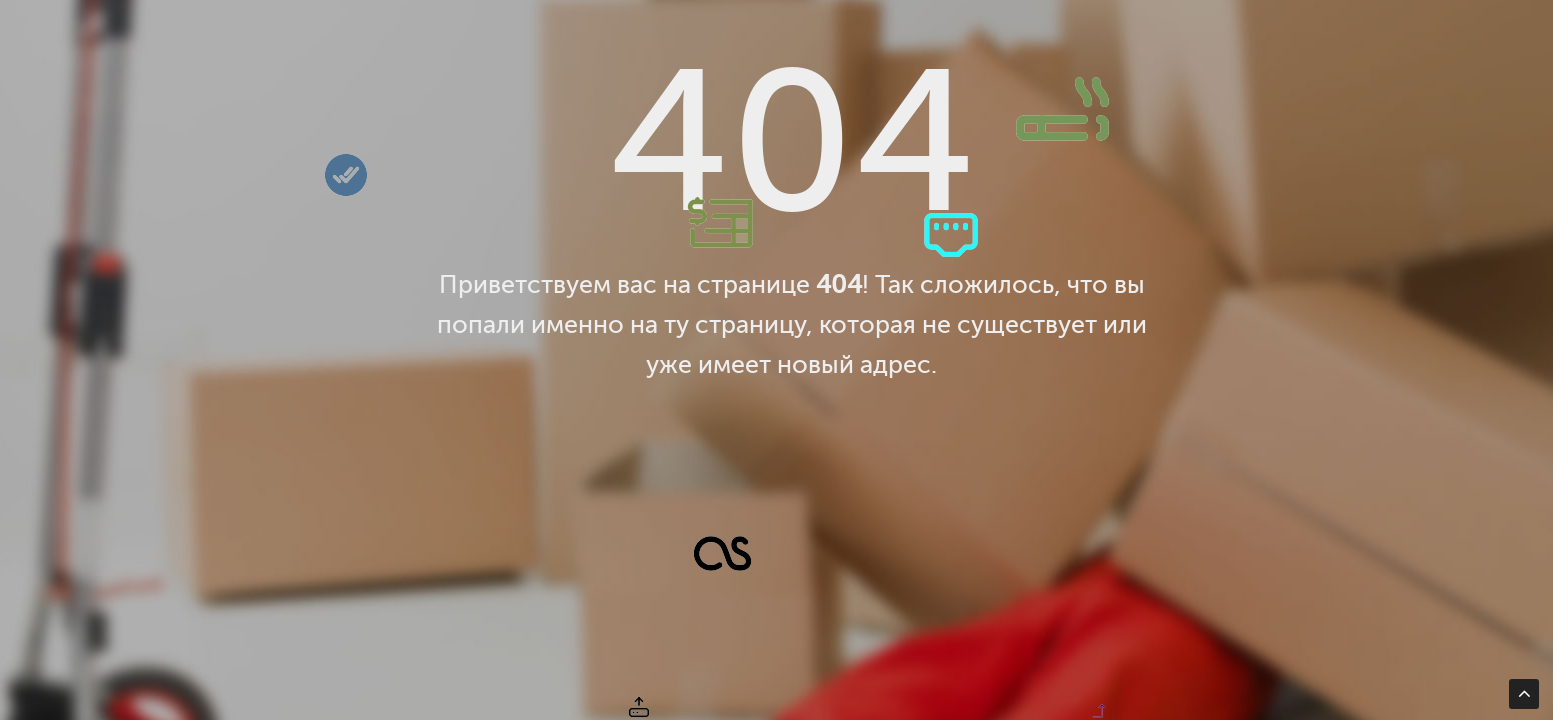  I want to click on connect via ethernet or wired network, so click(951, 235).